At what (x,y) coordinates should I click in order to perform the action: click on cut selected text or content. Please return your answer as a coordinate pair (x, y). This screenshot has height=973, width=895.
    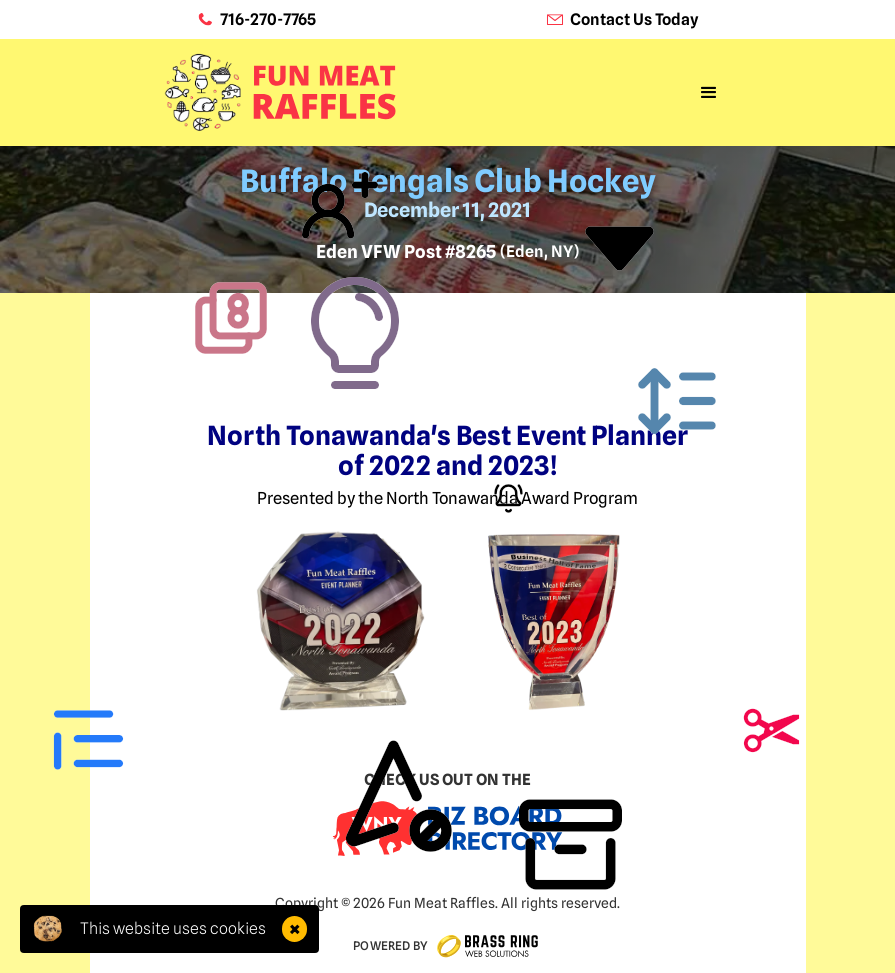
    Looking at the image, I should click on (771, 730).